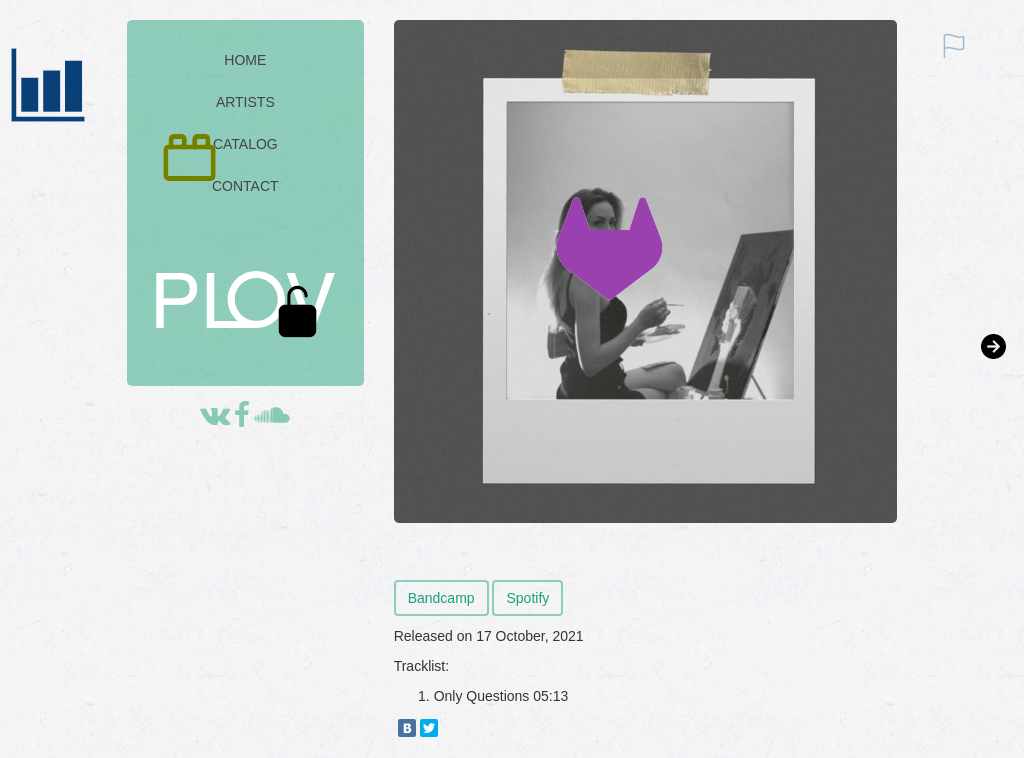 The height and width of the screenshot is (758, 1024). Describe the element at coordinates (993, 346) in the screenshot. I see `proceed to the next step` at that location.